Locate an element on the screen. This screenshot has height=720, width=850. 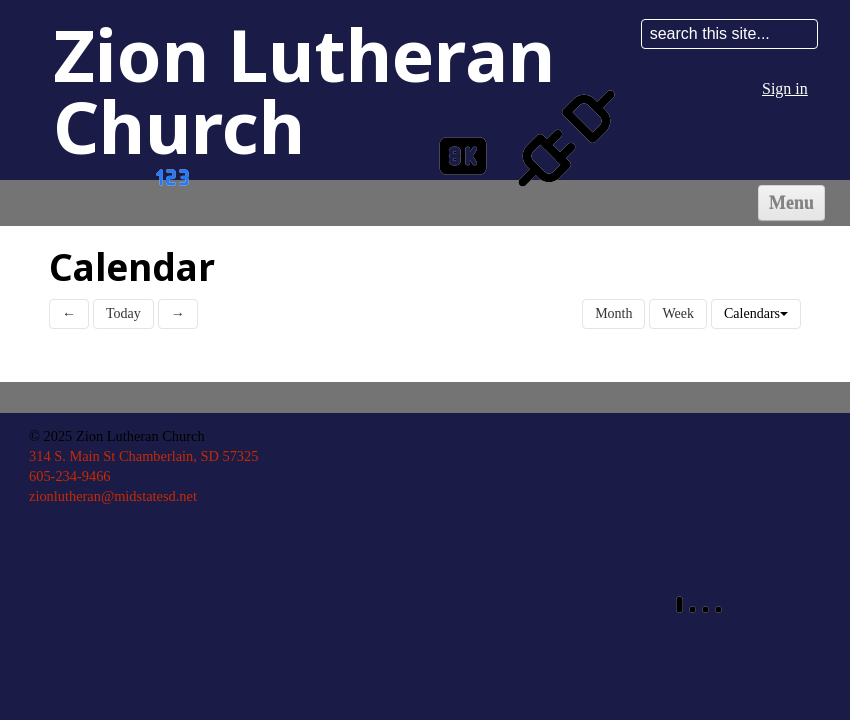
disconnect from a device or service is located at coordinates (566, 138).